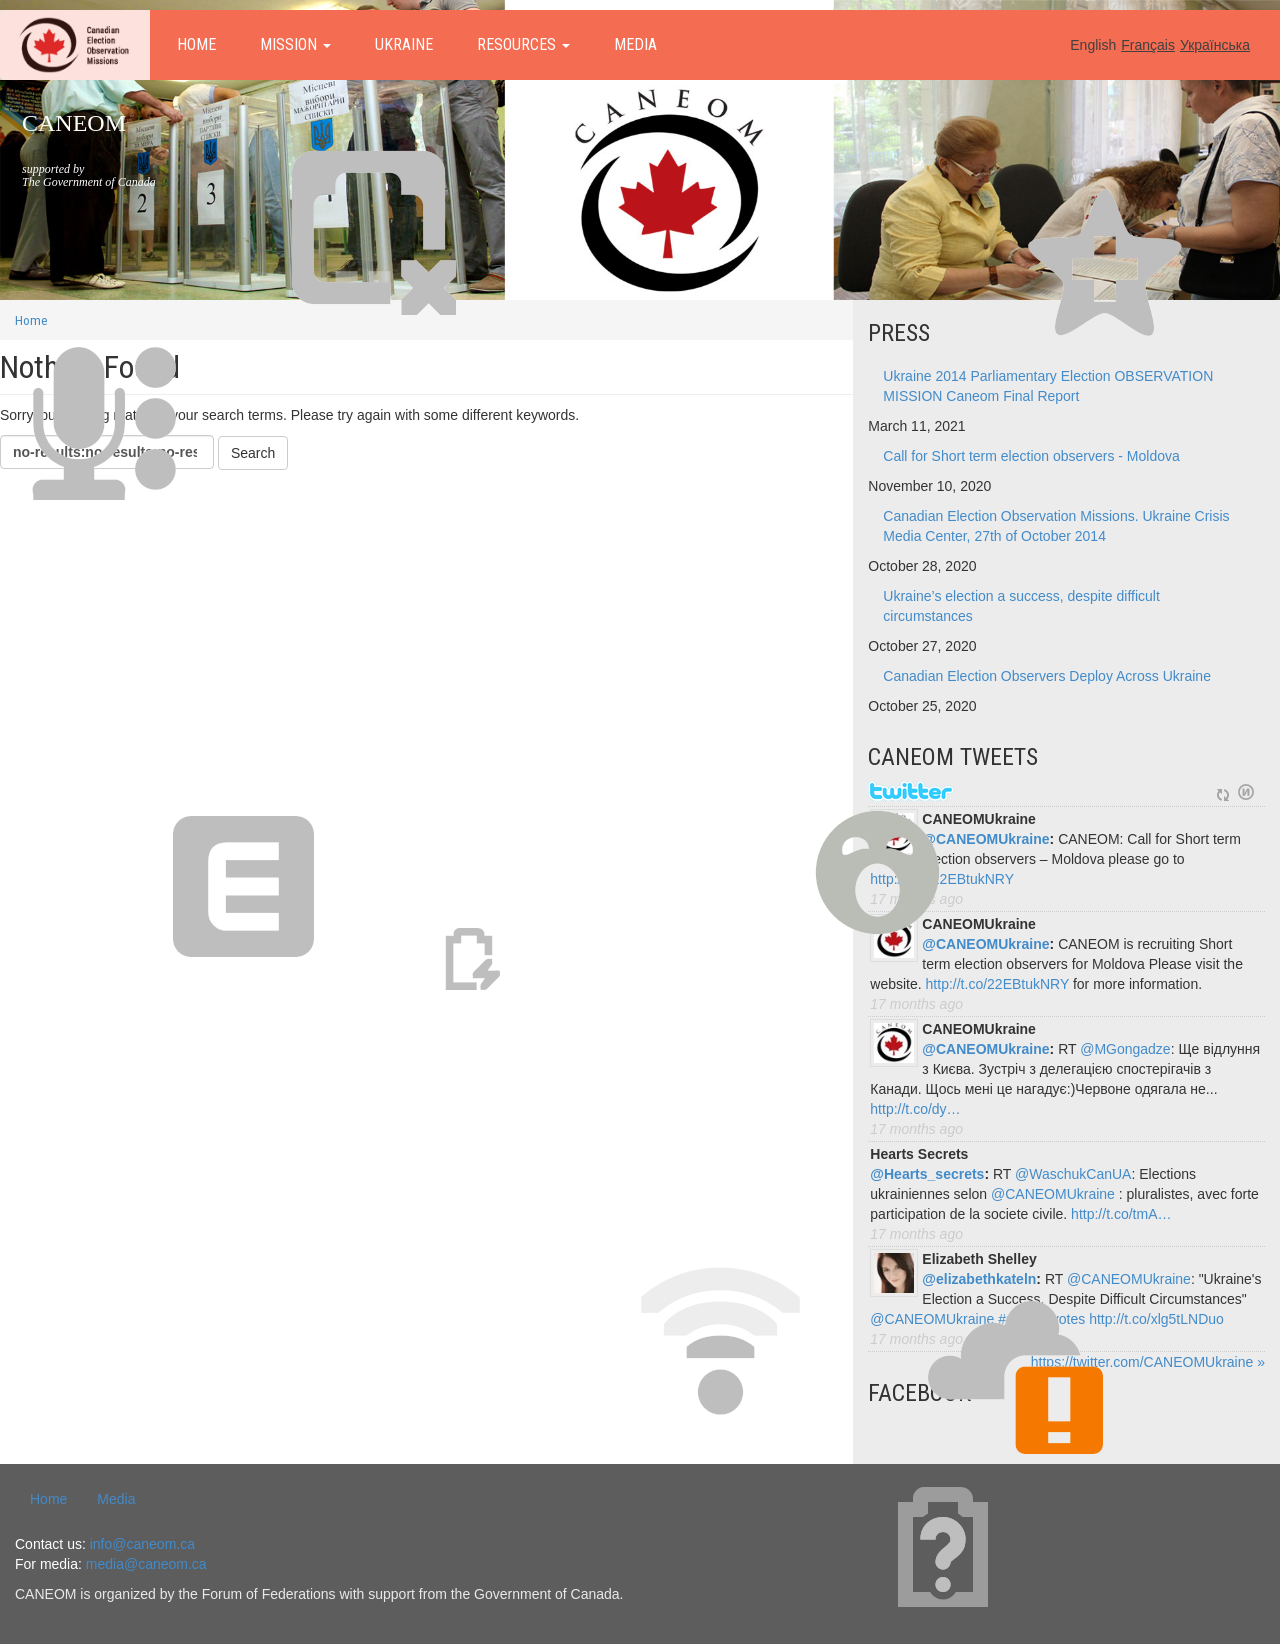 Image resolution: width=1280 pixels, height=1644 pixels. Describe the element at coordinates (877, 872) in the screenshot. I see `indicates user is tired or bored` at that location.